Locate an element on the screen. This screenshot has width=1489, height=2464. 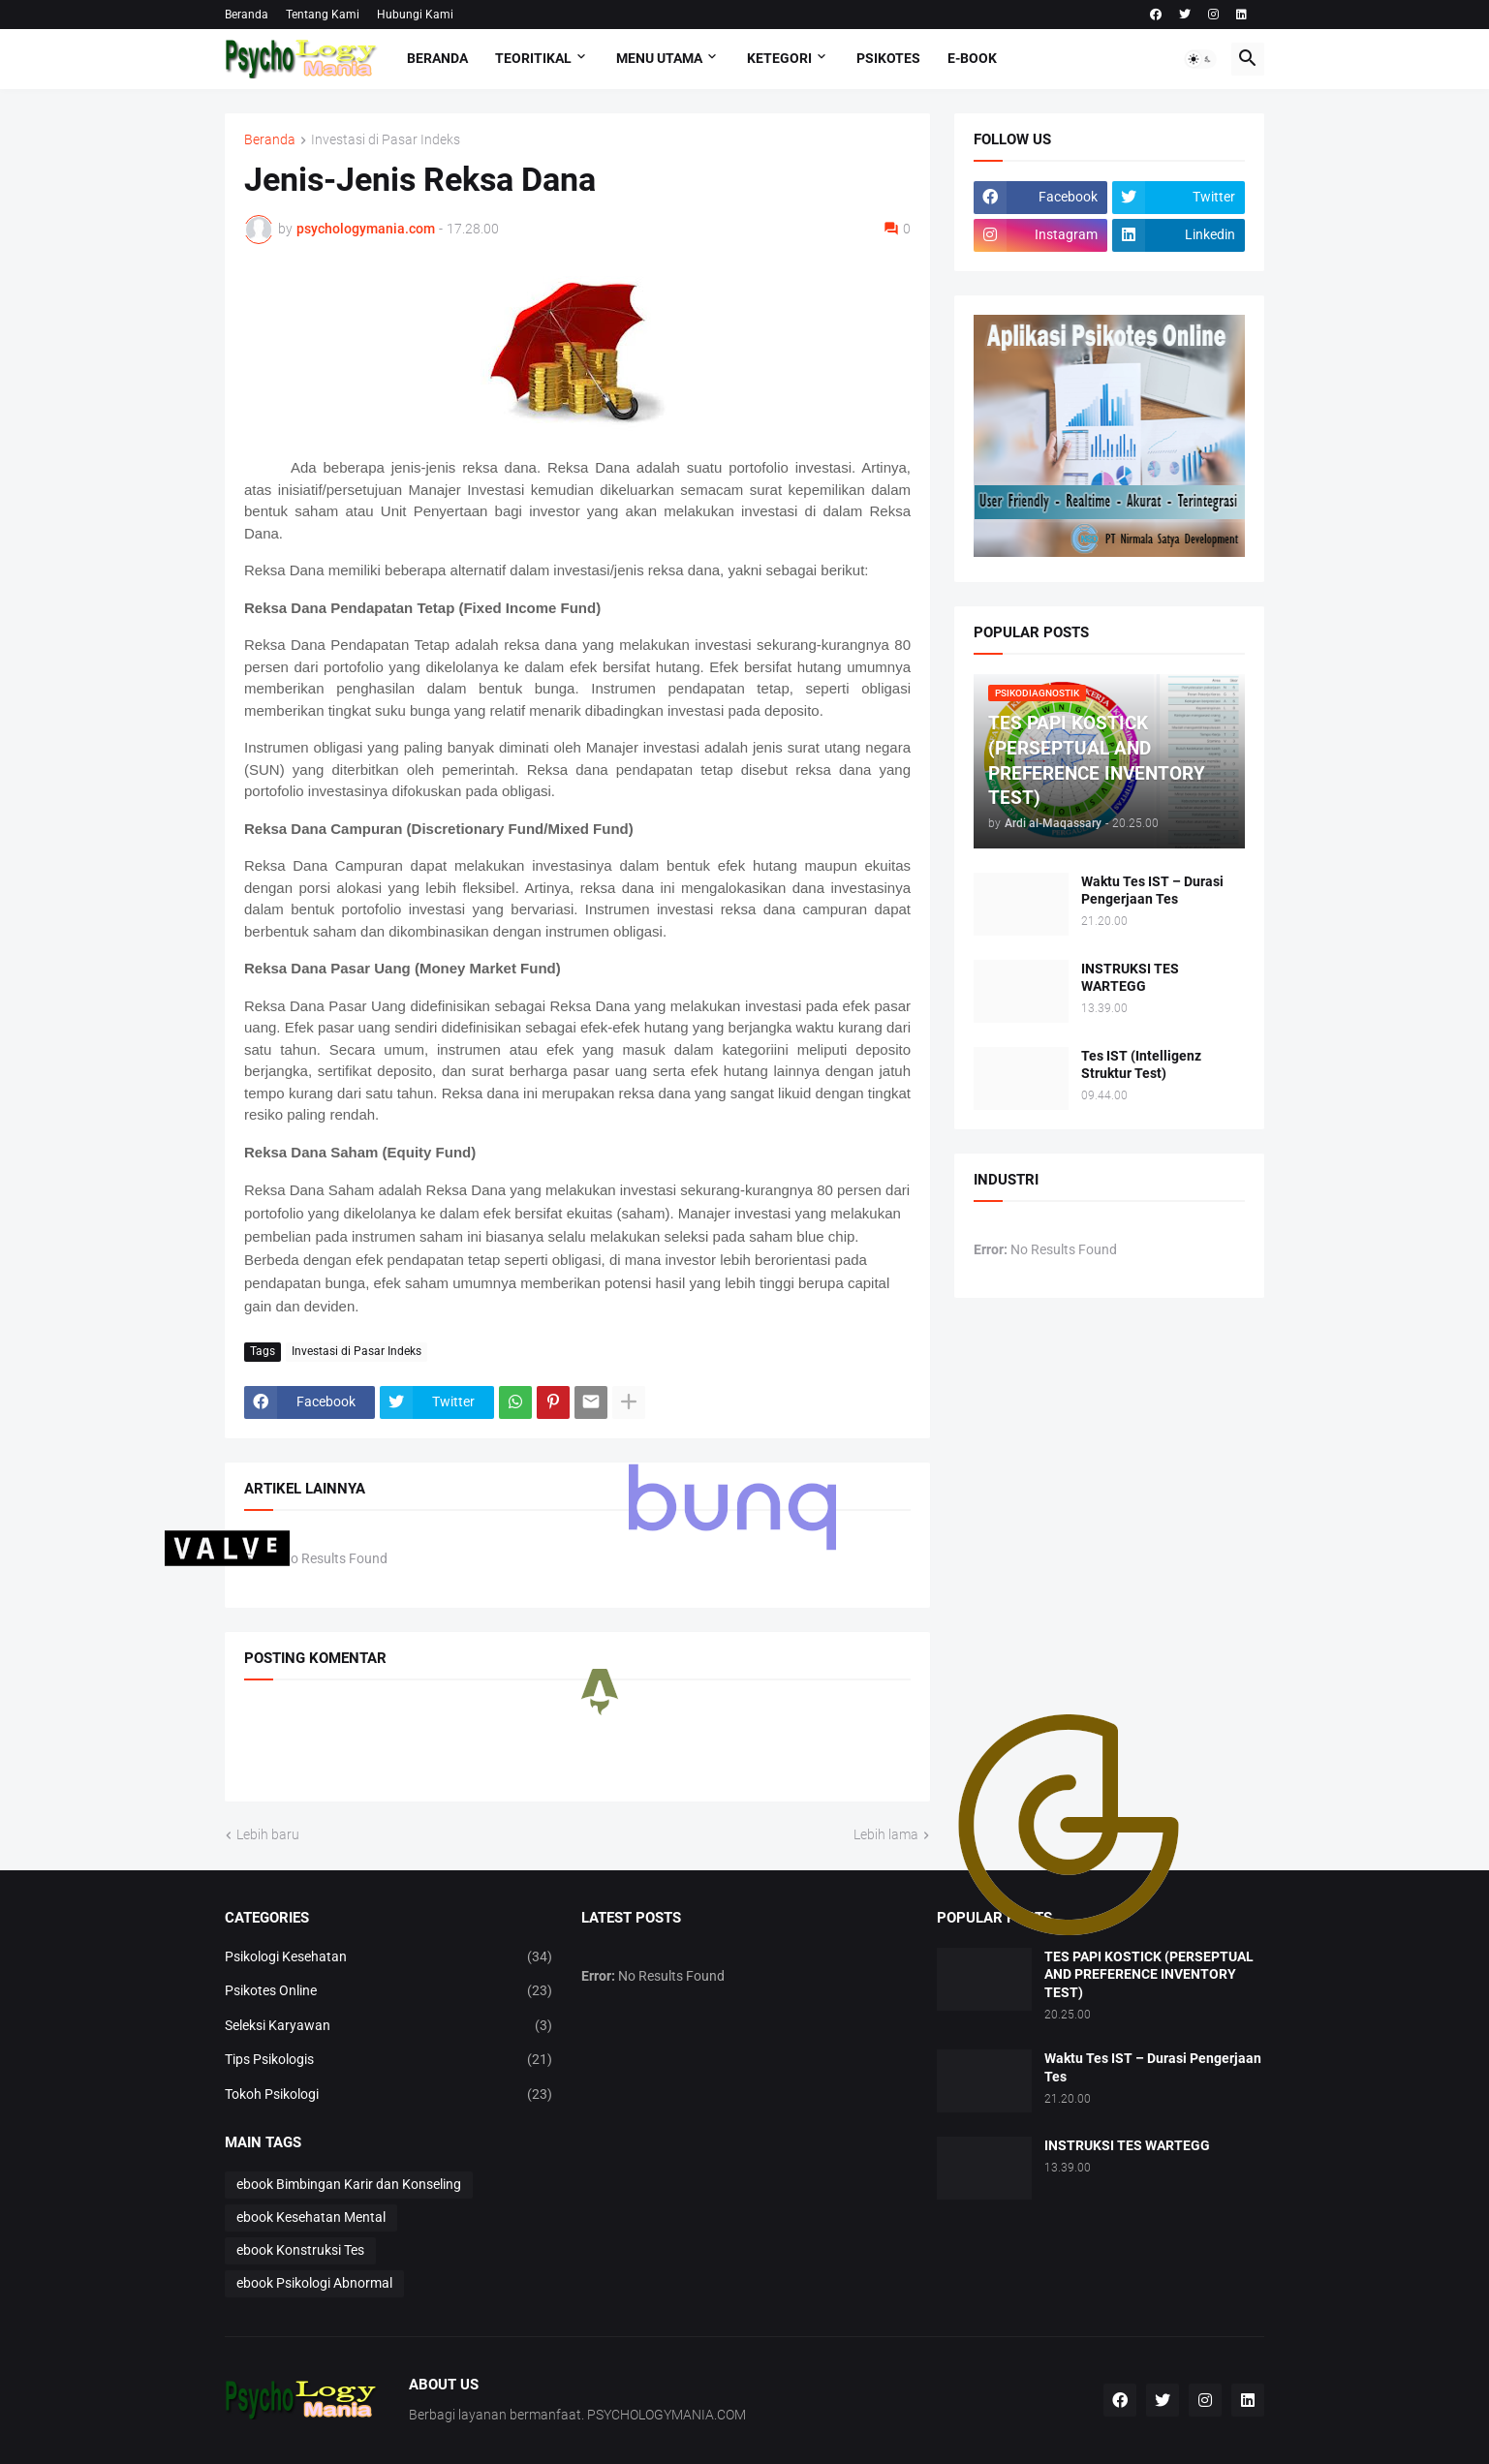
astro web framework logo is located at coordinates (600, 1692).